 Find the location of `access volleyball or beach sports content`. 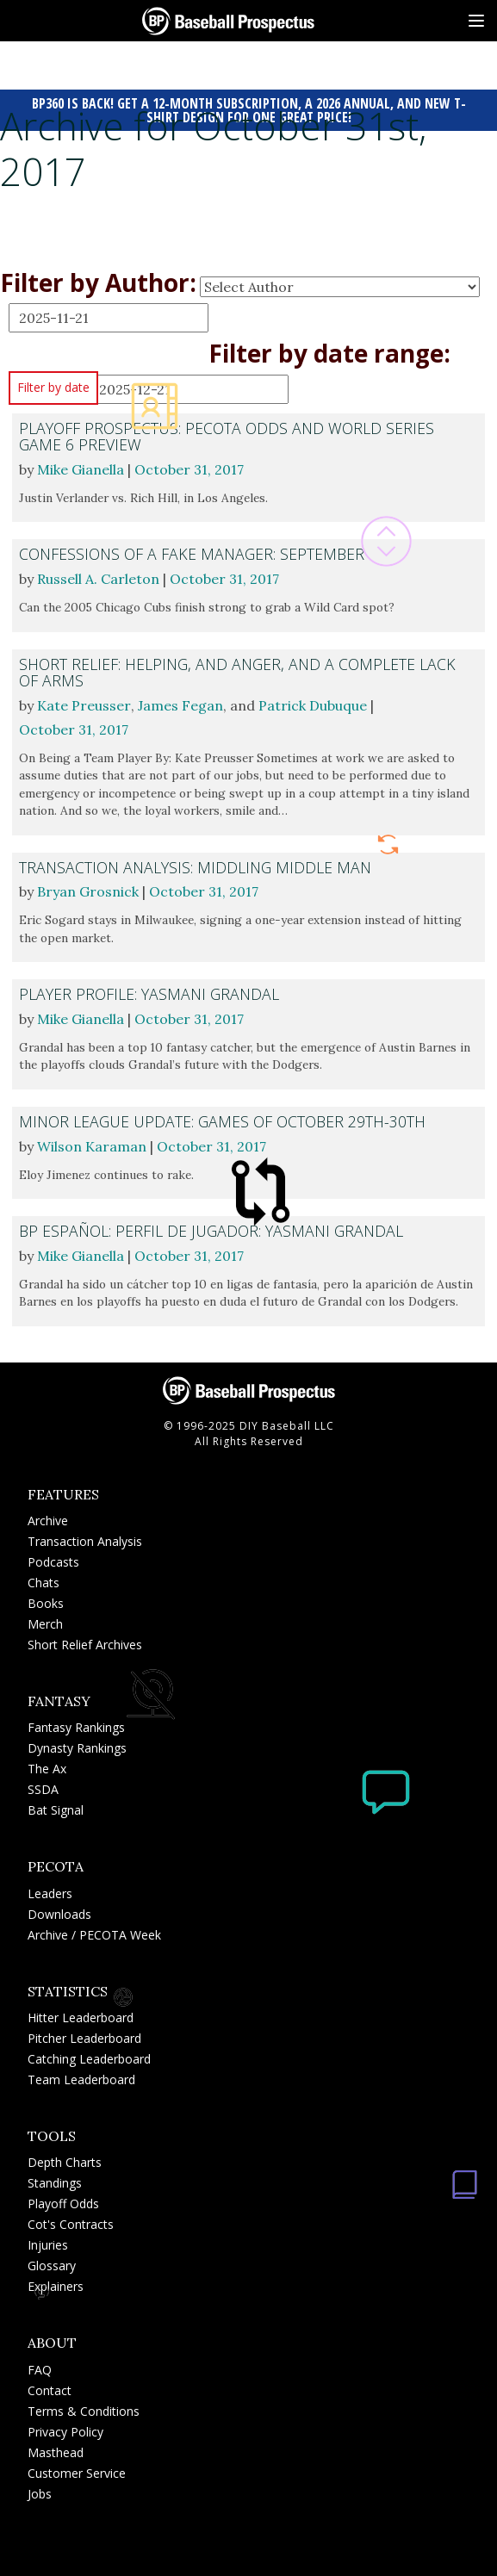

access volleyball or beach sports content is located at coordinates (123, 1997).